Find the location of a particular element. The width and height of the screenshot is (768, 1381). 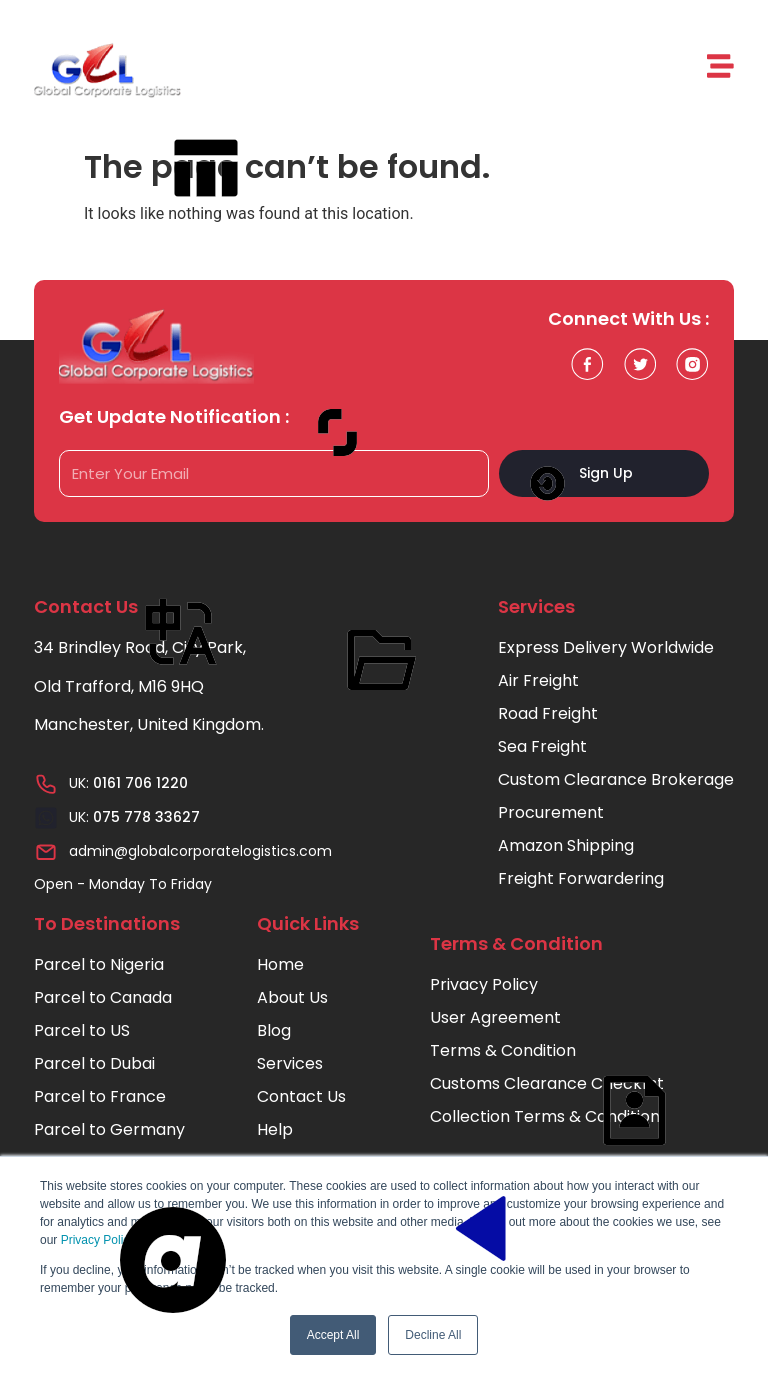

creative commons share-alike license indicator is located at coordinates (547, 483).